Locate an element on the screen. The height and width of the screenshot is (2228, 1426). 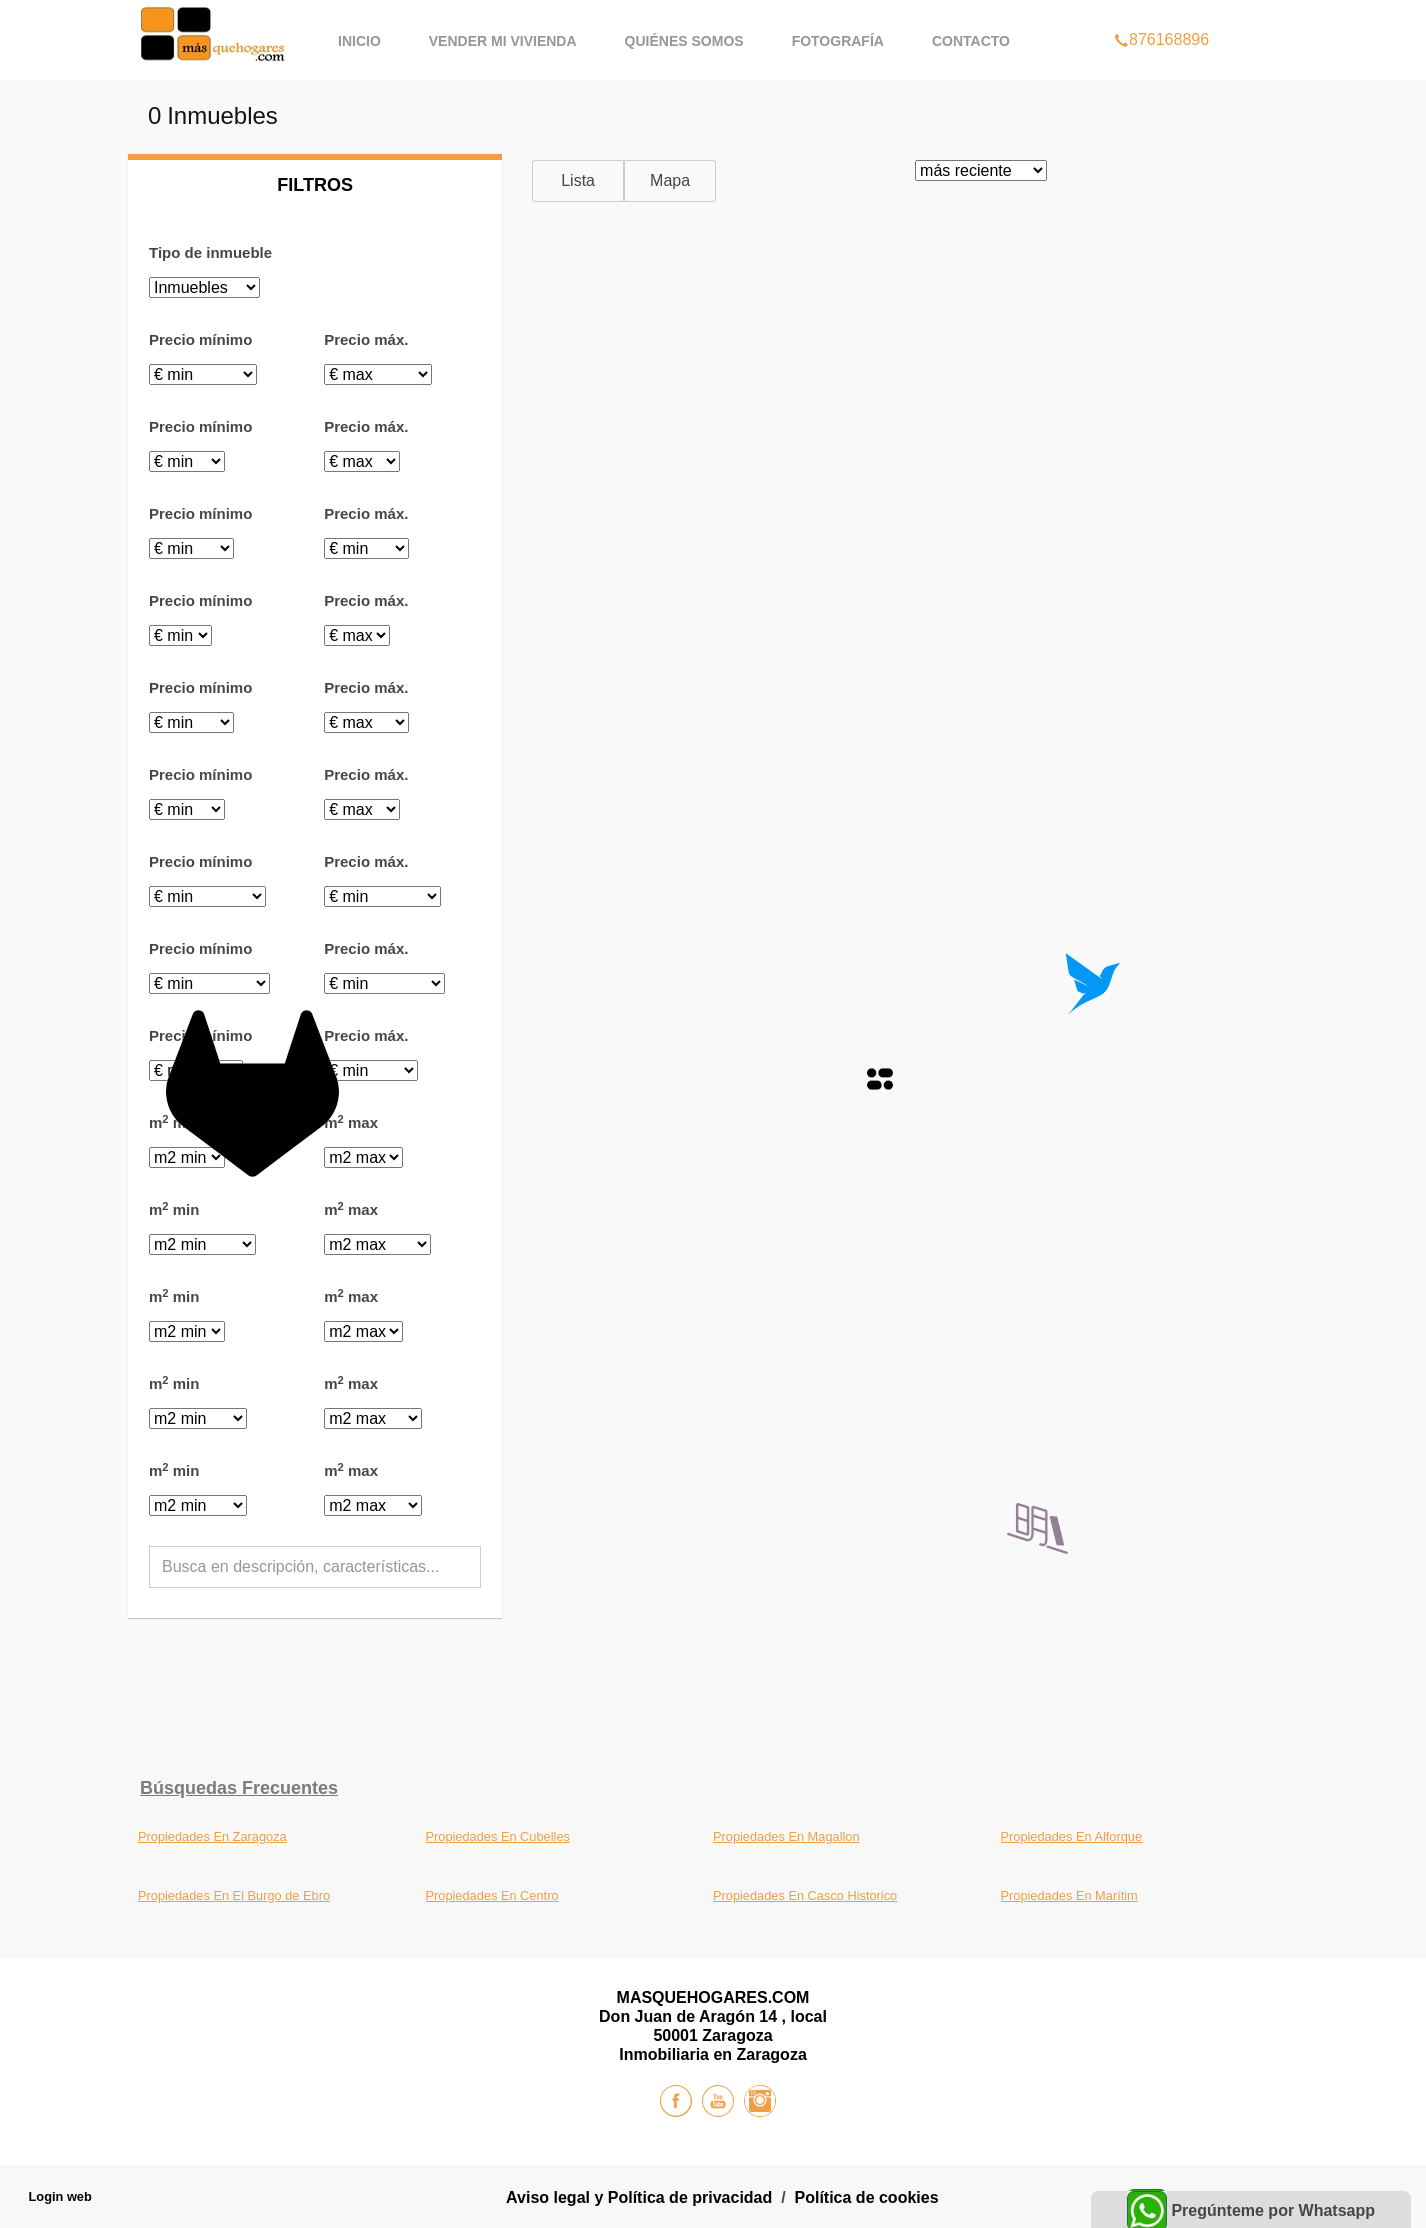
fonoma app or service logo is located at coordinates (880, 1079).